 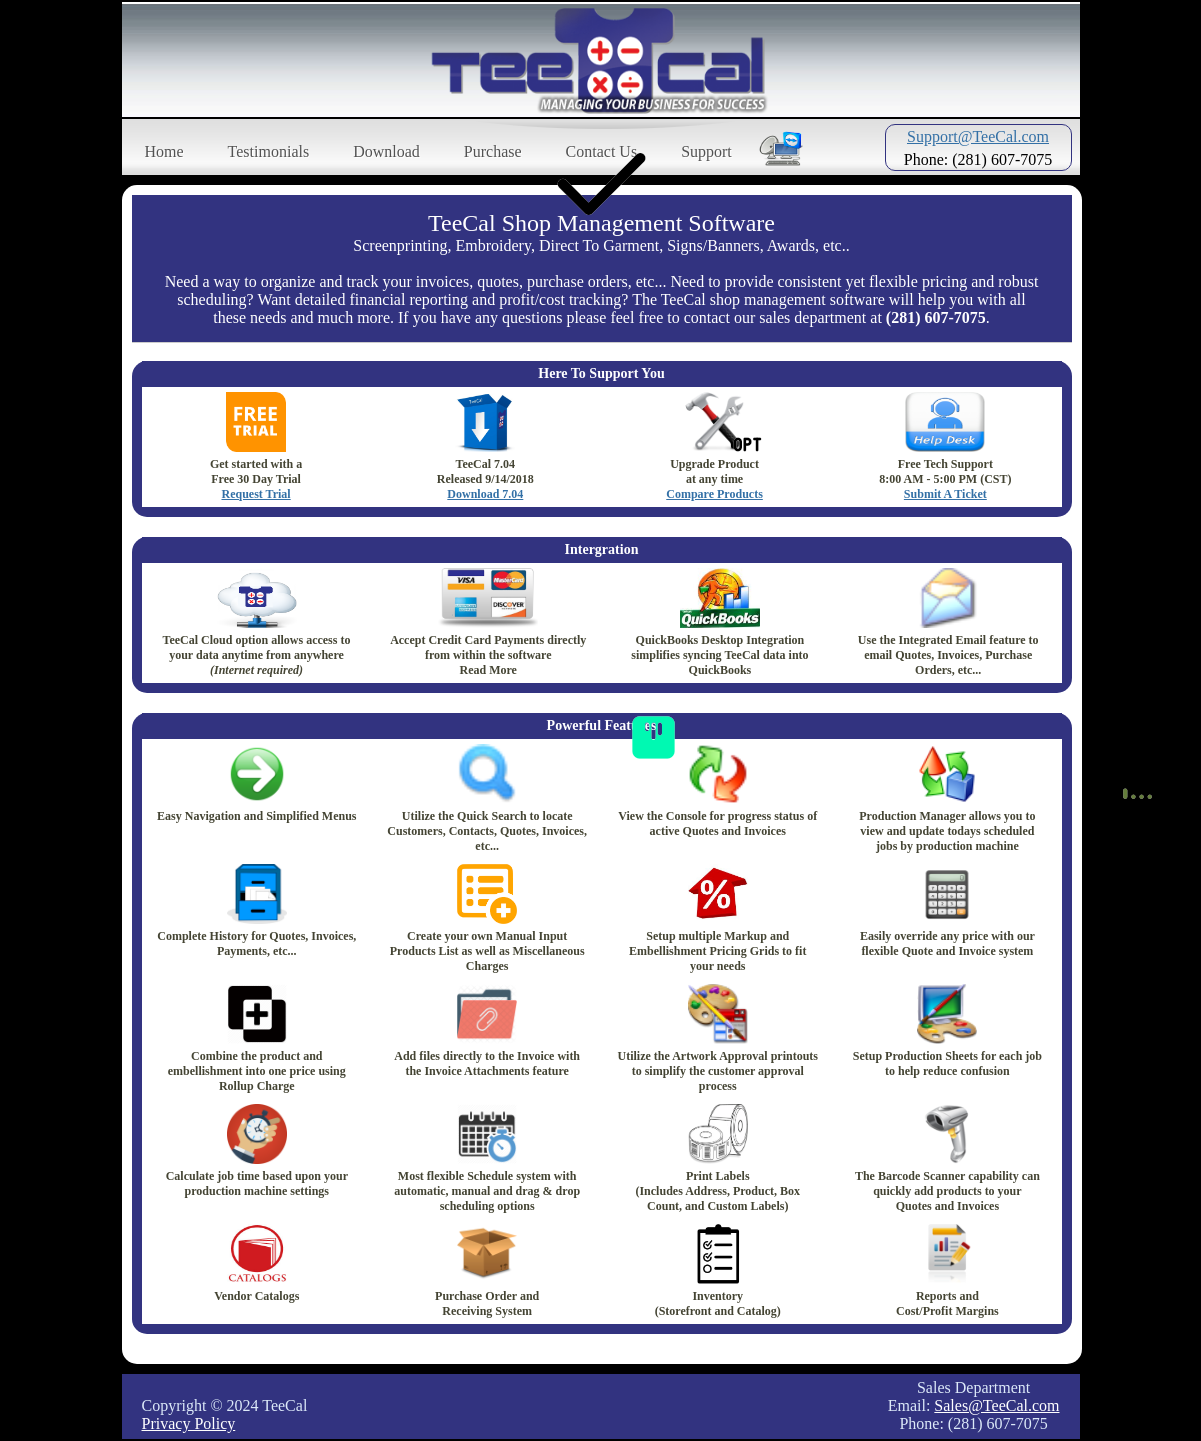 I want to click on send an HTTP OPTIONS request, so click(x=747, y=444).